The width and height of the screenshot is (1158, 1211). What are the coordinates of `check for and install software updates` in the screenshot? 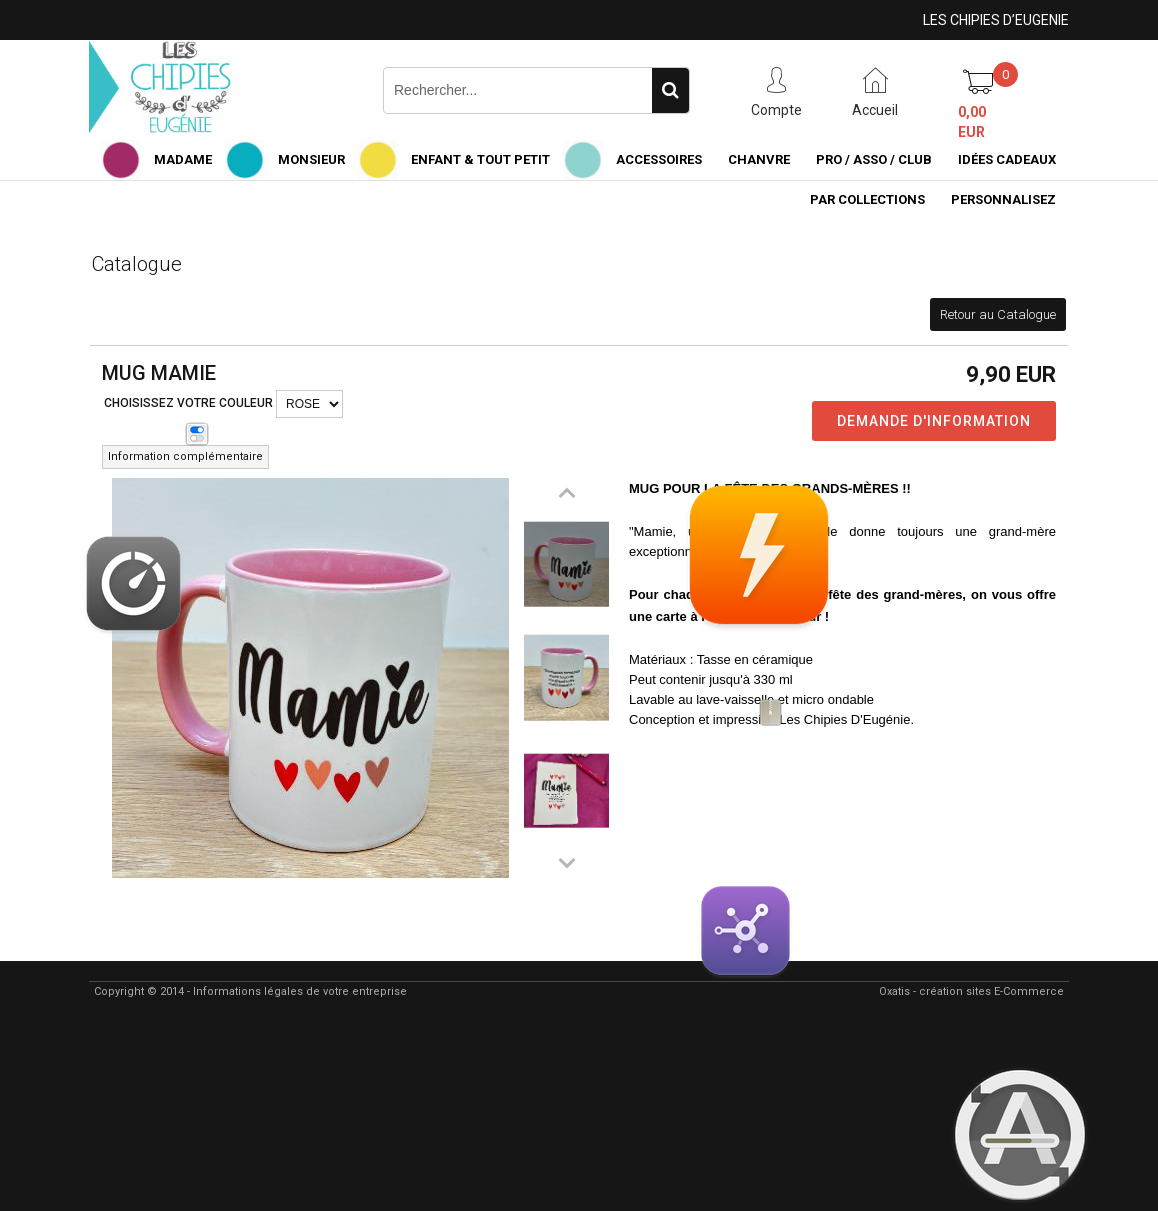 It's located at (1020, 1135).